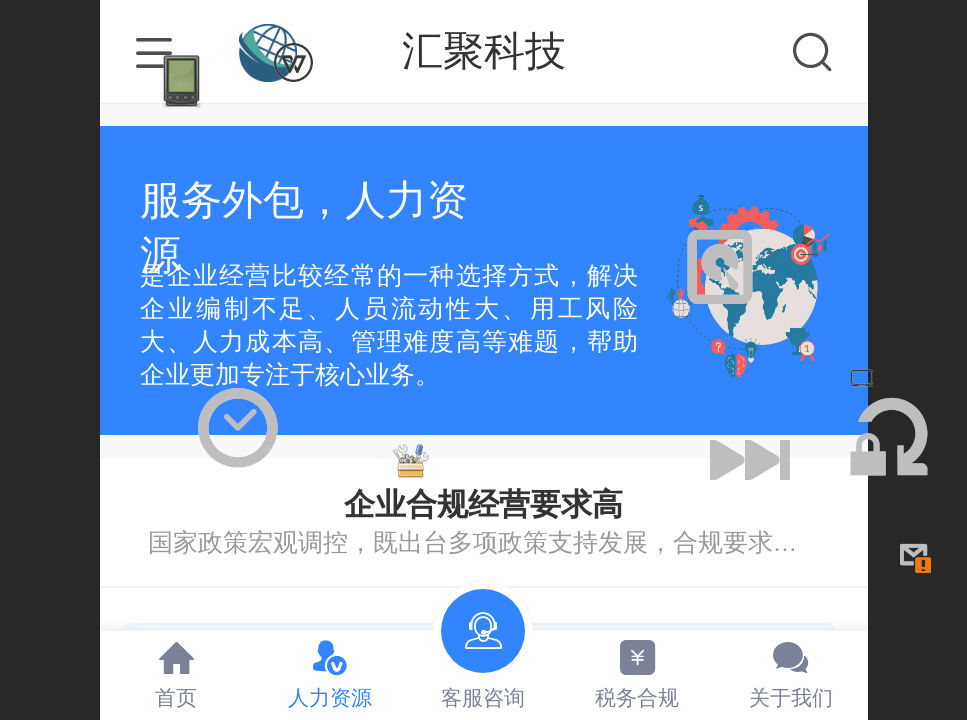 The image size is (967, 720). I want to click on indicates laptop or portable computer device, so click(862, 378).